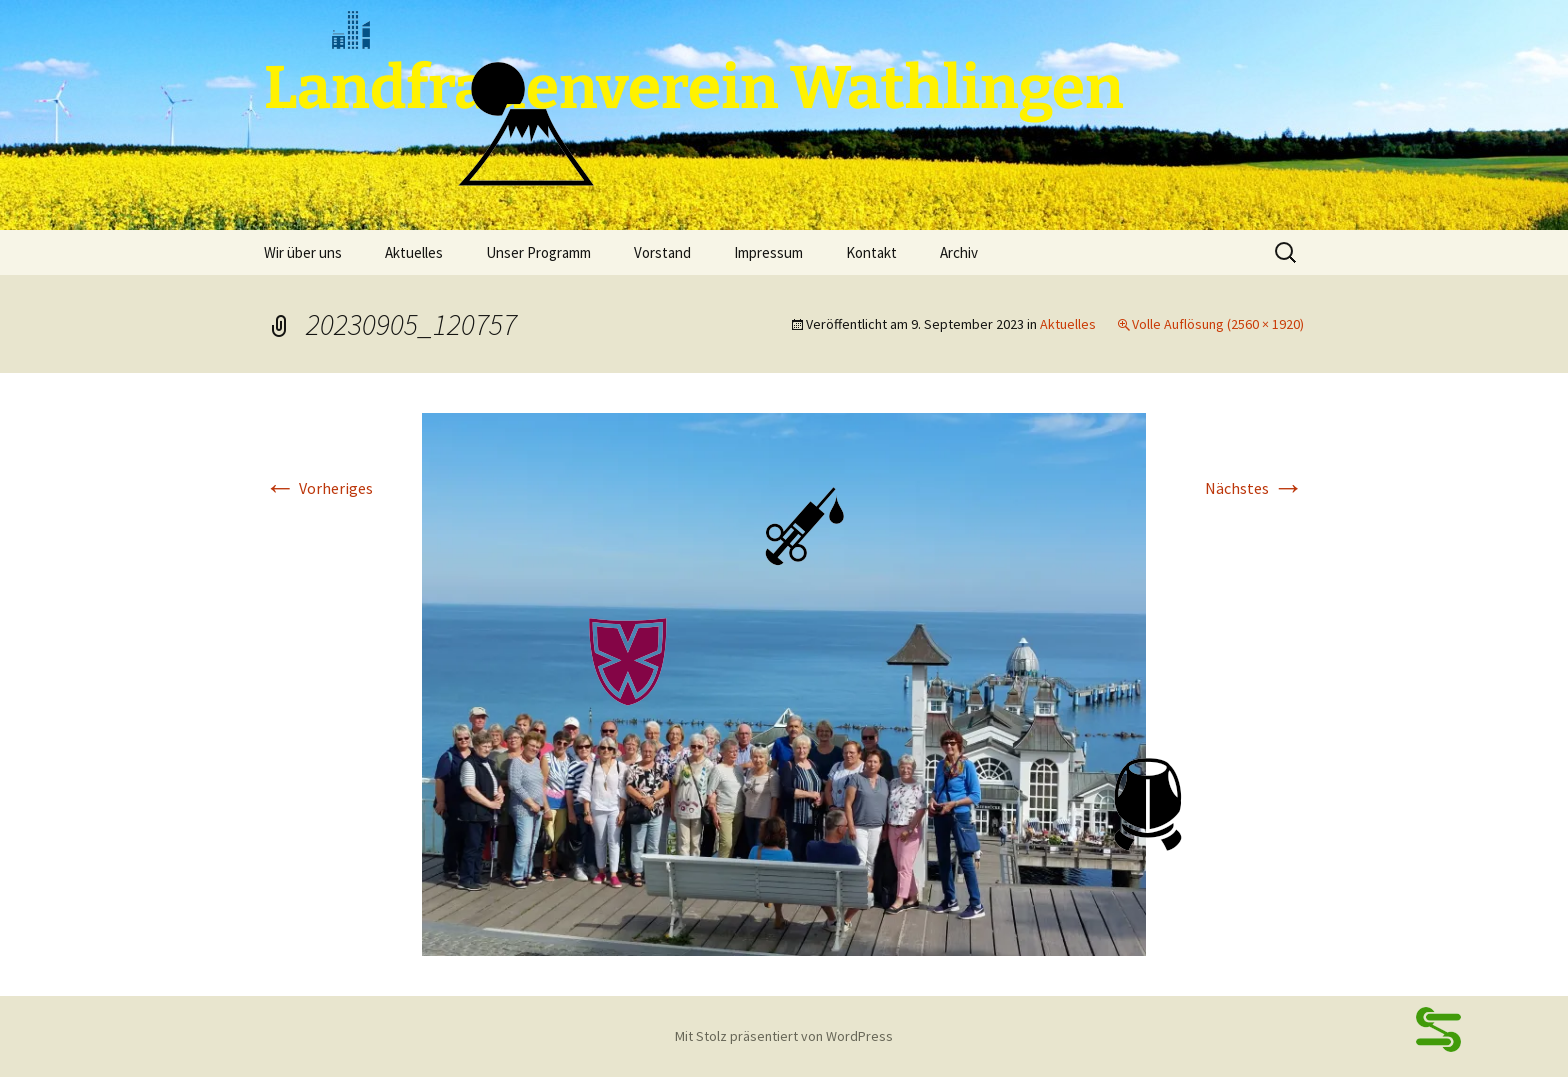 Image resolution: width=1568 pixels, height=1077 pixels. What do you see at coordinates (351, 30) in the screenshot?
I see `view city or urban location` at bounding box center [351, 30].